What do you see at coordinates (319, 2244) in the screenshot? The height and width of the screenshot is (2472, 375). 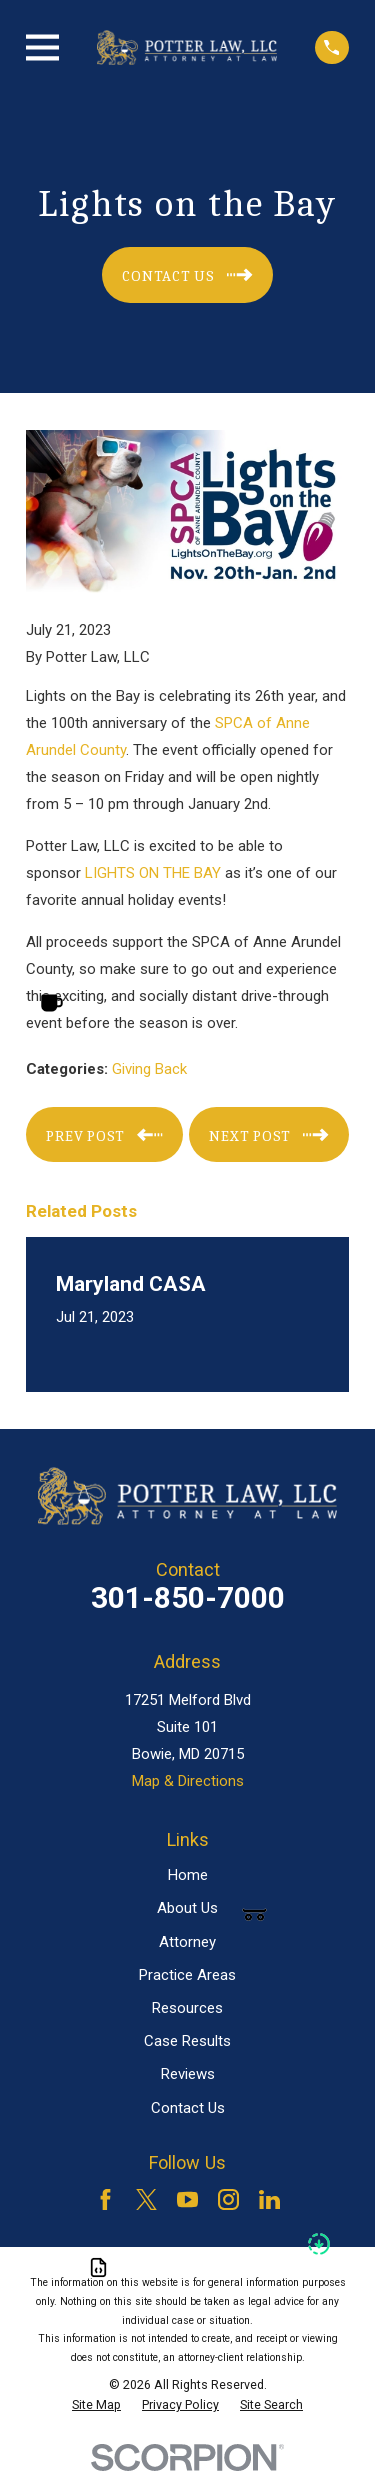 I see `indicates download in progress` at bounding box center [319, 2244].